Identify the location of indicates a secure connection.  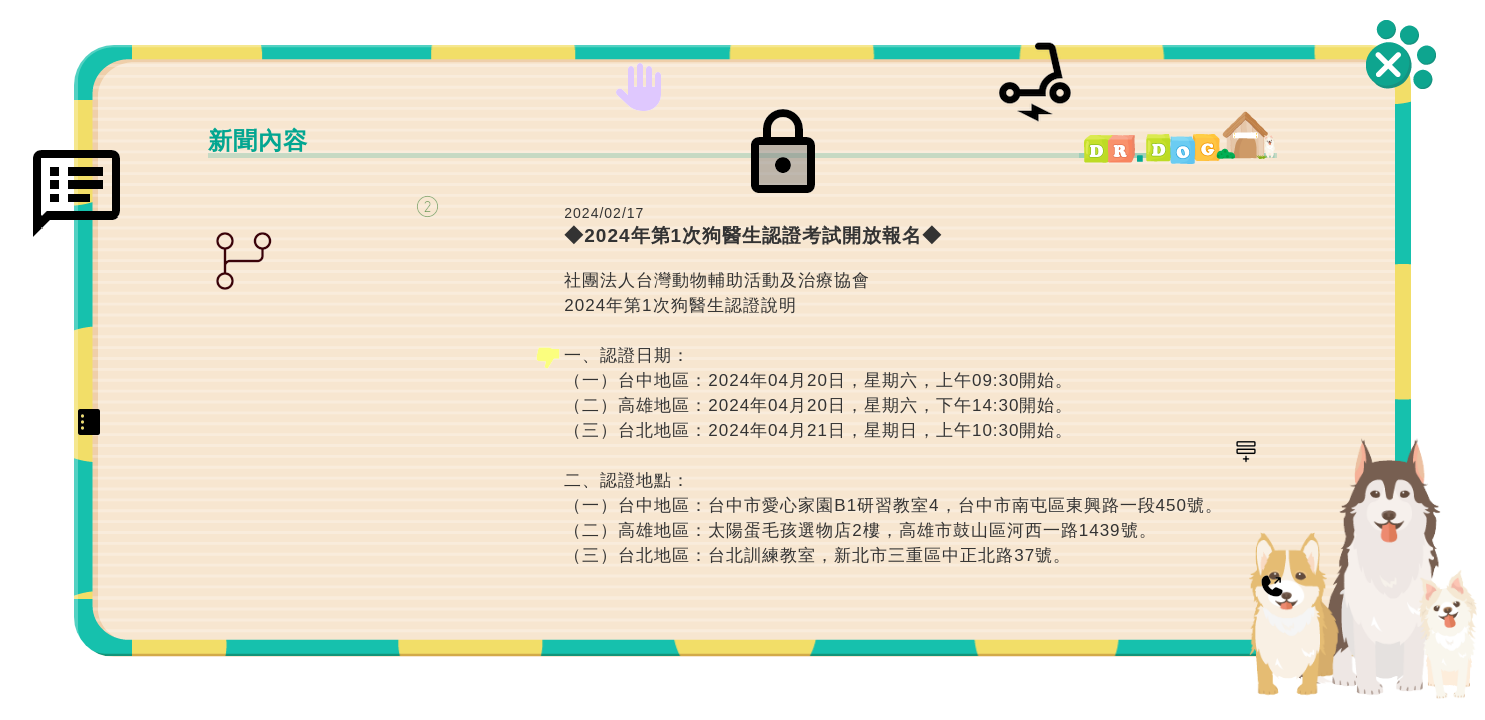
(783, 153).